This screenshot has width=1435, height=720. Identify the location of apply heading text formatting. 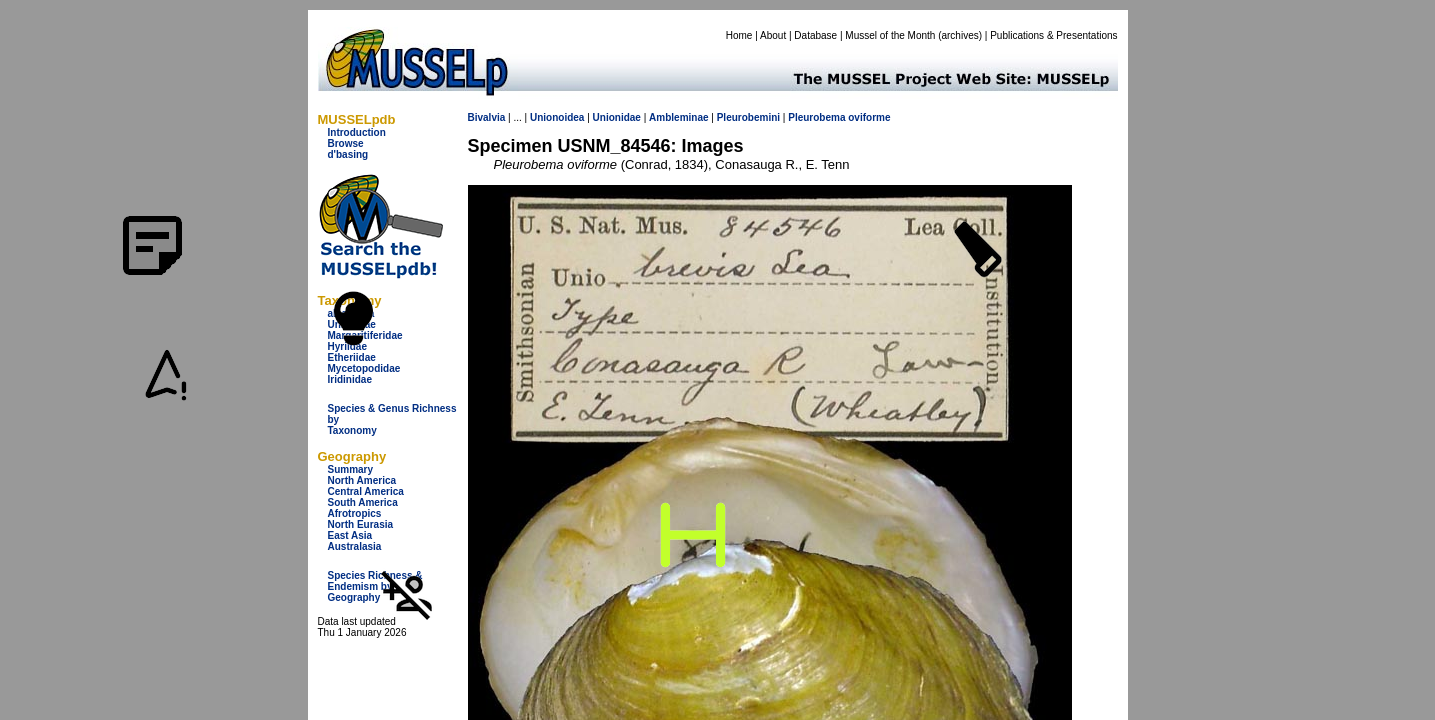
(693, 535).